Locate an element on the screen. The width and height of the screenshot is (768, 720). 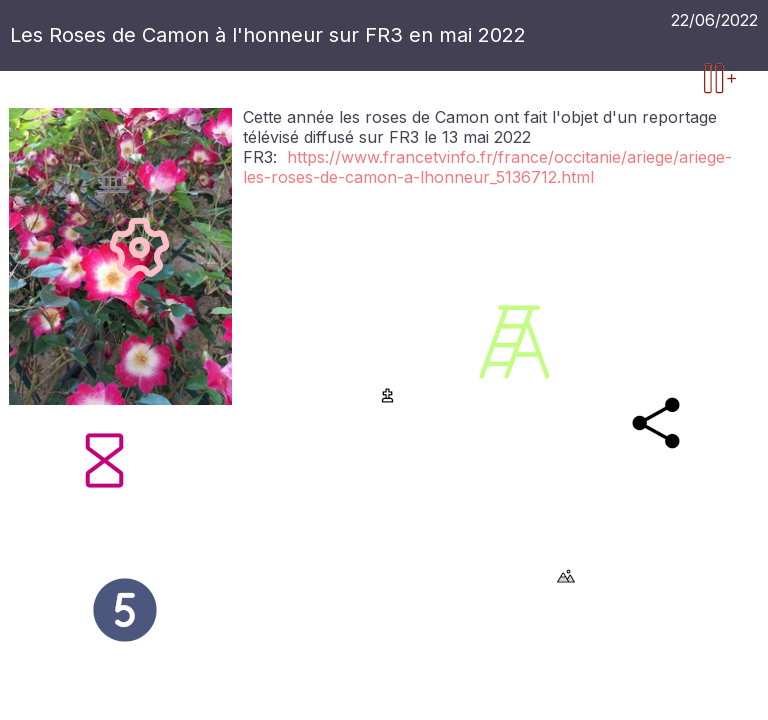
share this content is located at coordinates (656, 423).